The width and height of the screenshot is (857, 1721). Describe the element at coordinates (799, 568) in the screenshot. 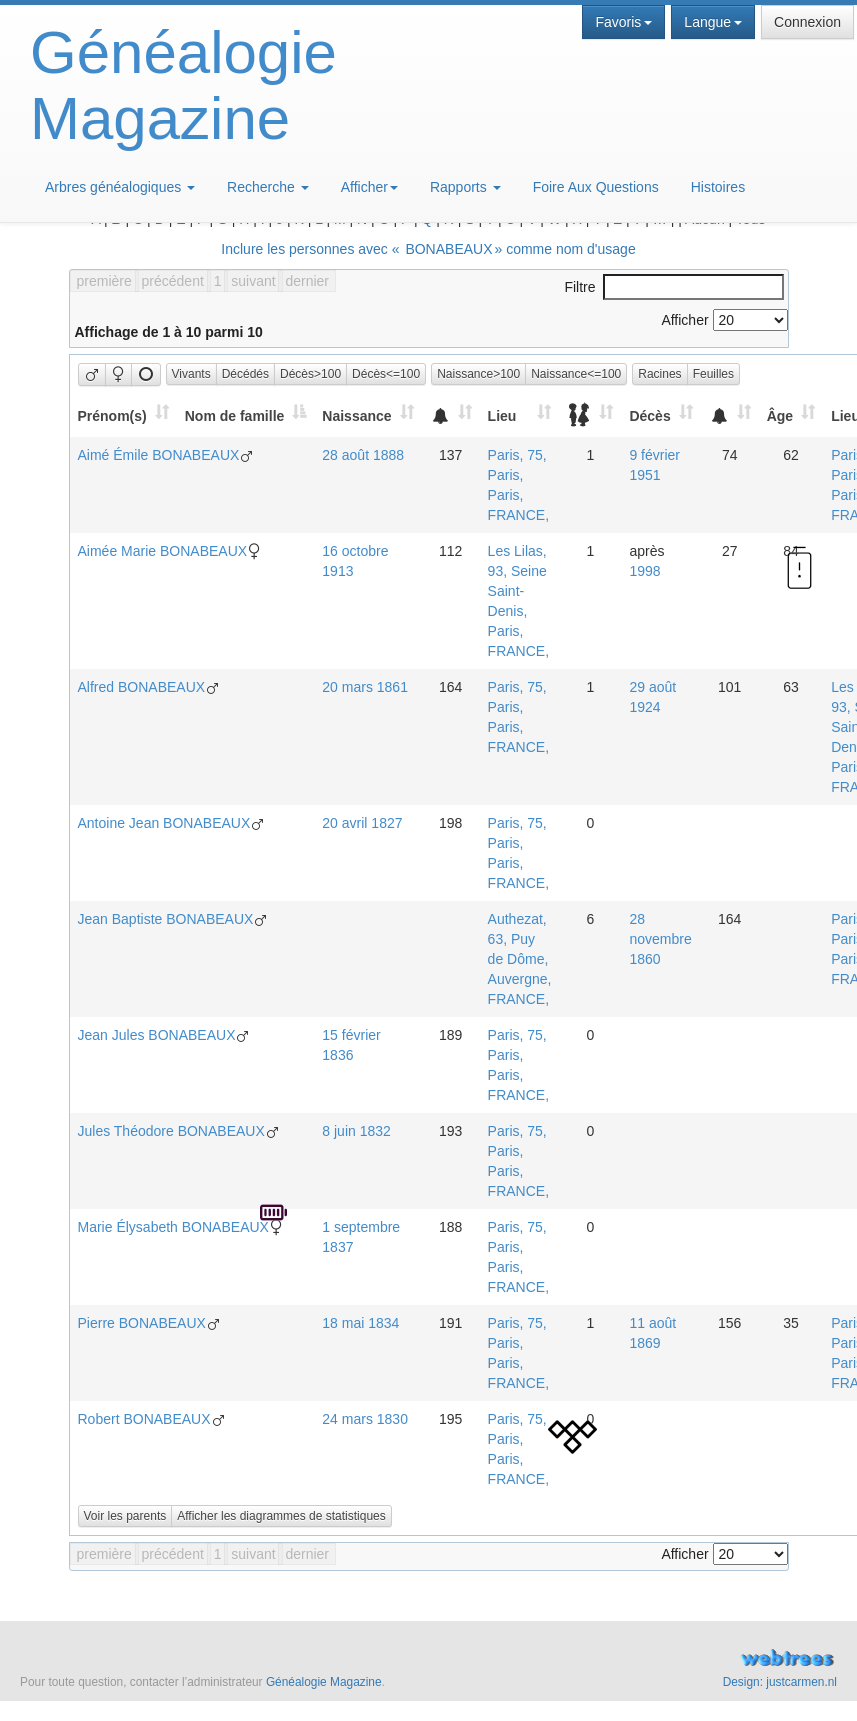

I see `indicates low battery warning` at that location.